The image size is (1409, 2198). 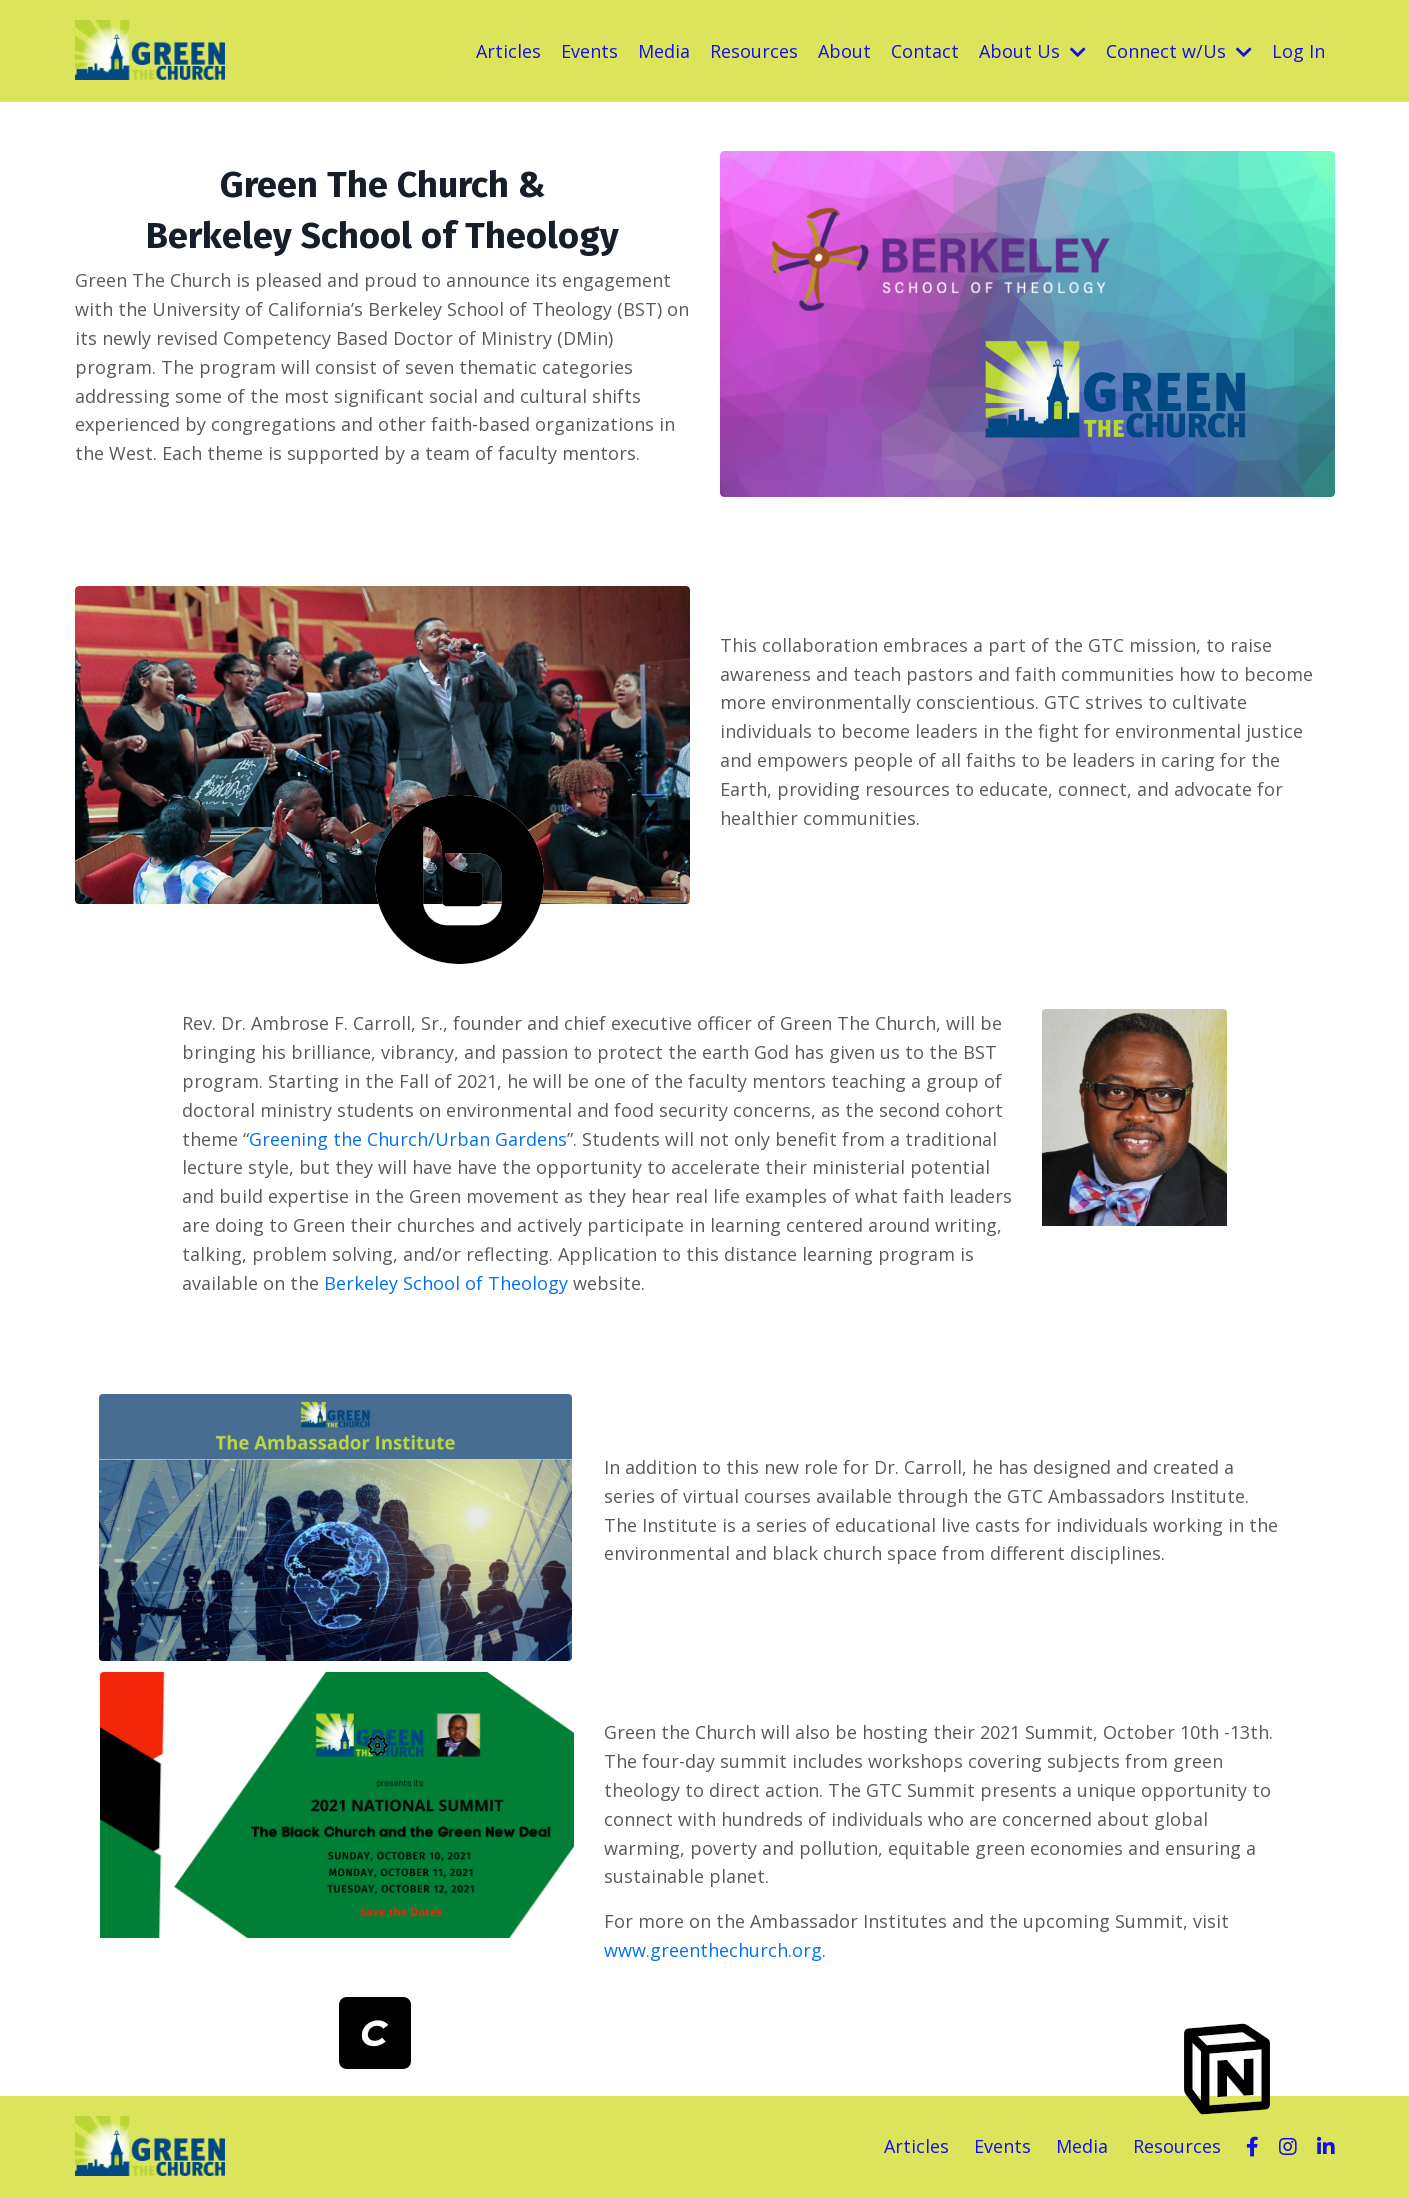 I want to click on craft cms logo, so click(x=375, y=2033).